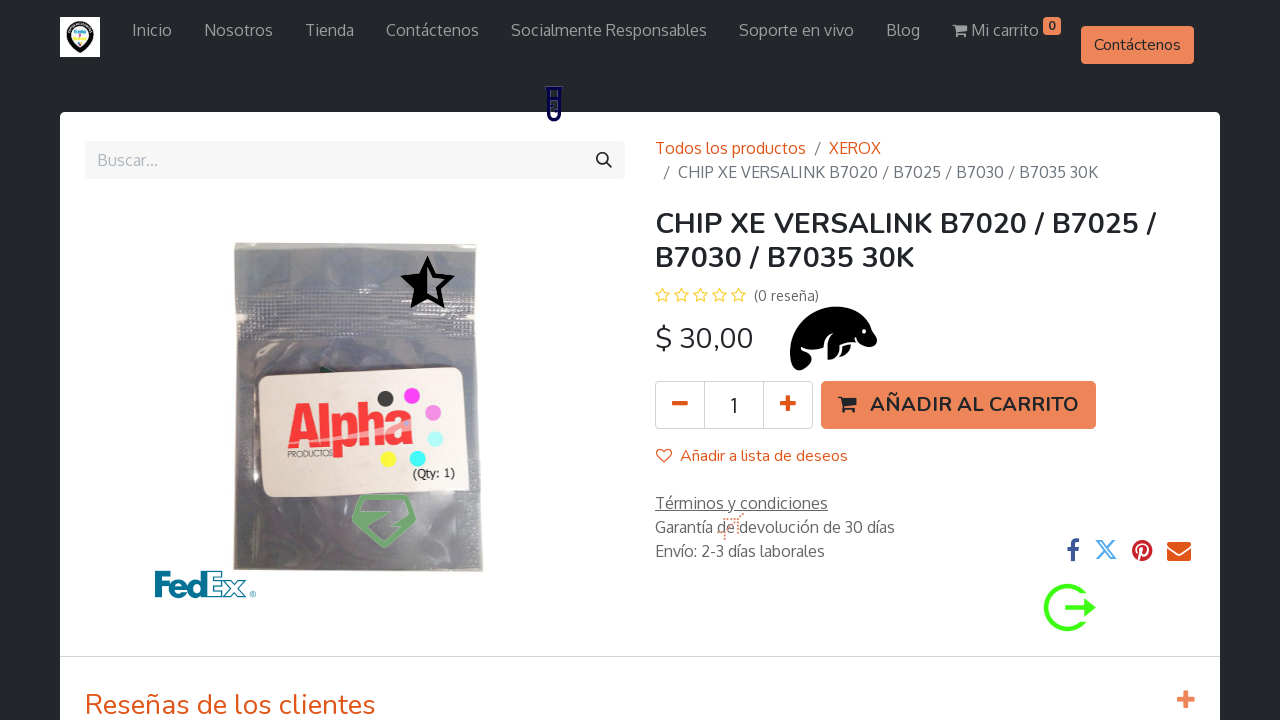 This screenshot has height=720, width=1280. I want to click on open the FedEx shipping app, so click(205, 584).